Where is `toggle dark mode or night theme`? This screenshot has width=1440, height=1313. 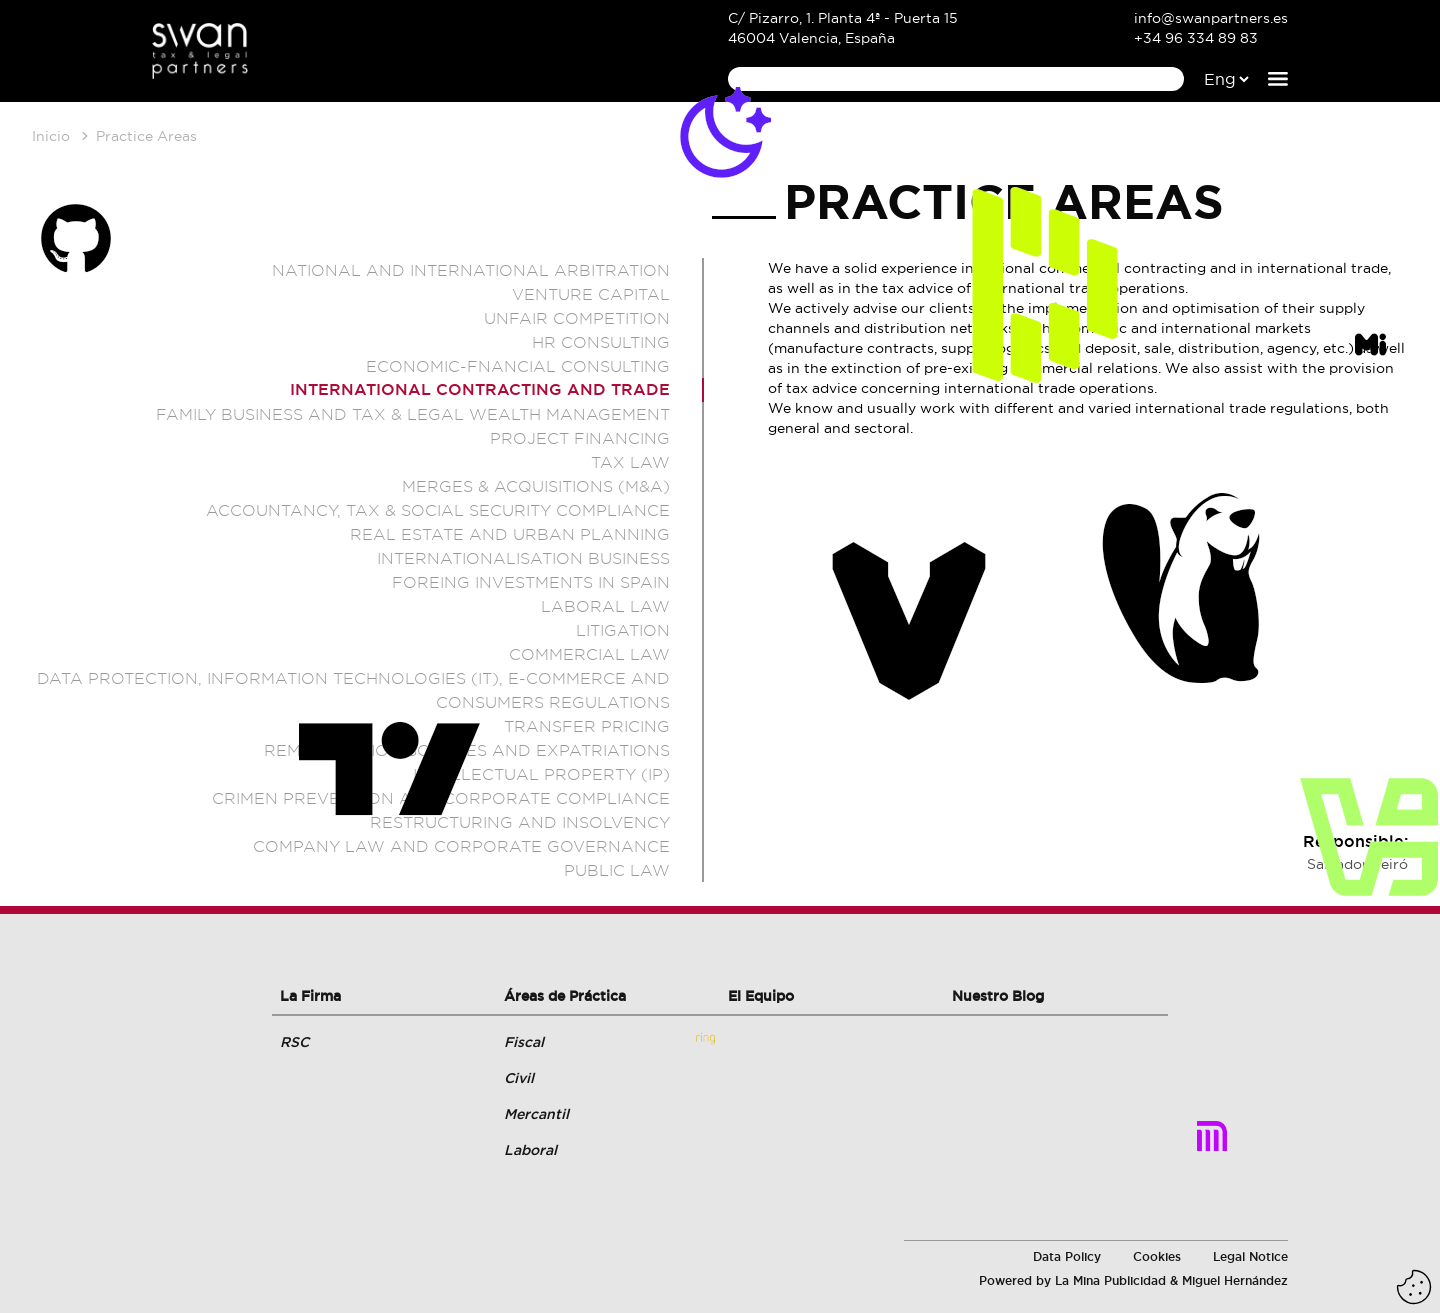 toggle dark mode or night theme is located at coordinates (721, 136).